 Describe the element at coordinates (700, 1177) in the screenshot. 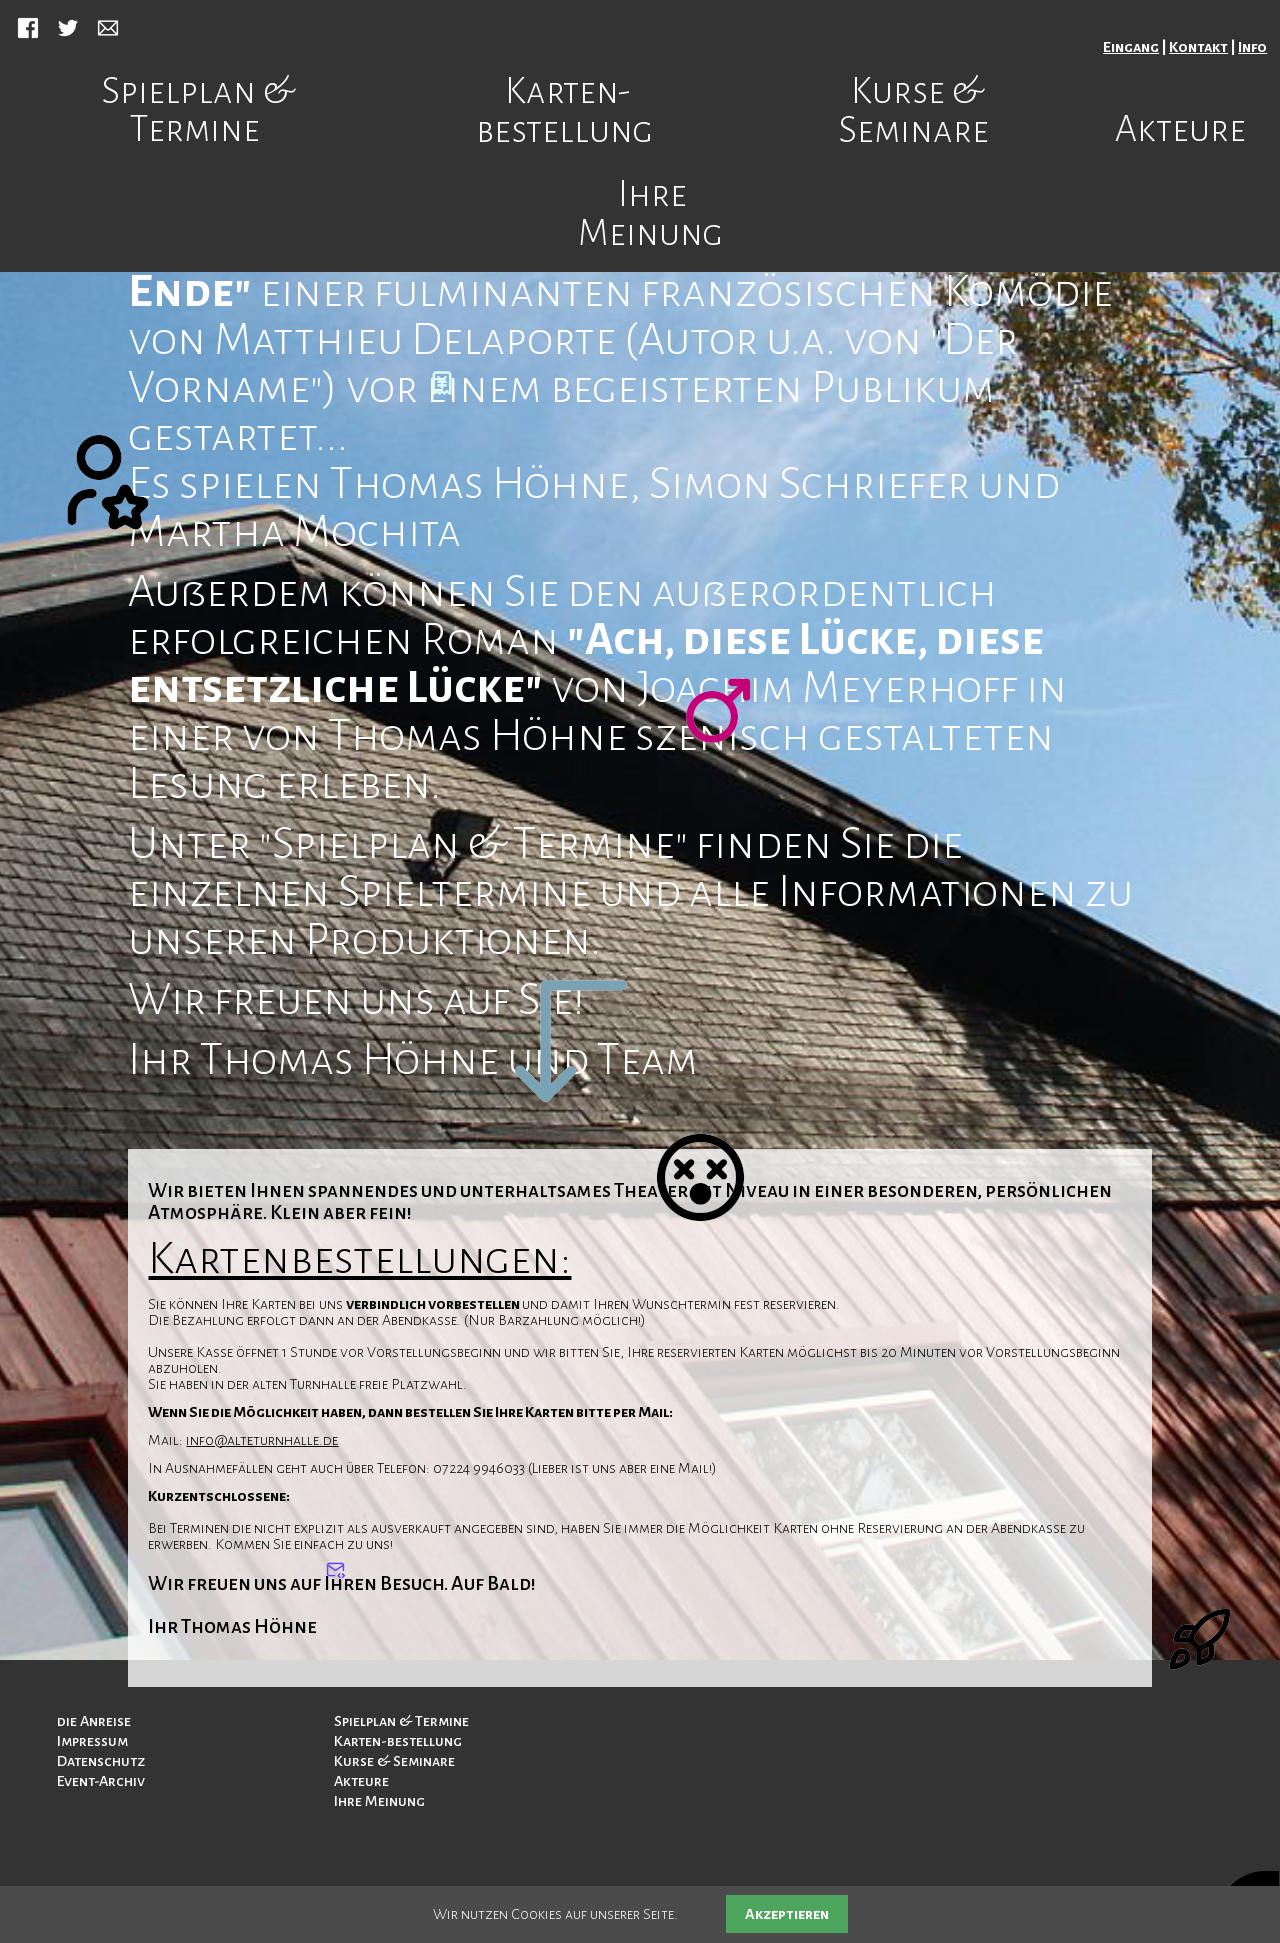

I see `indicates an error or system crash` at that location.